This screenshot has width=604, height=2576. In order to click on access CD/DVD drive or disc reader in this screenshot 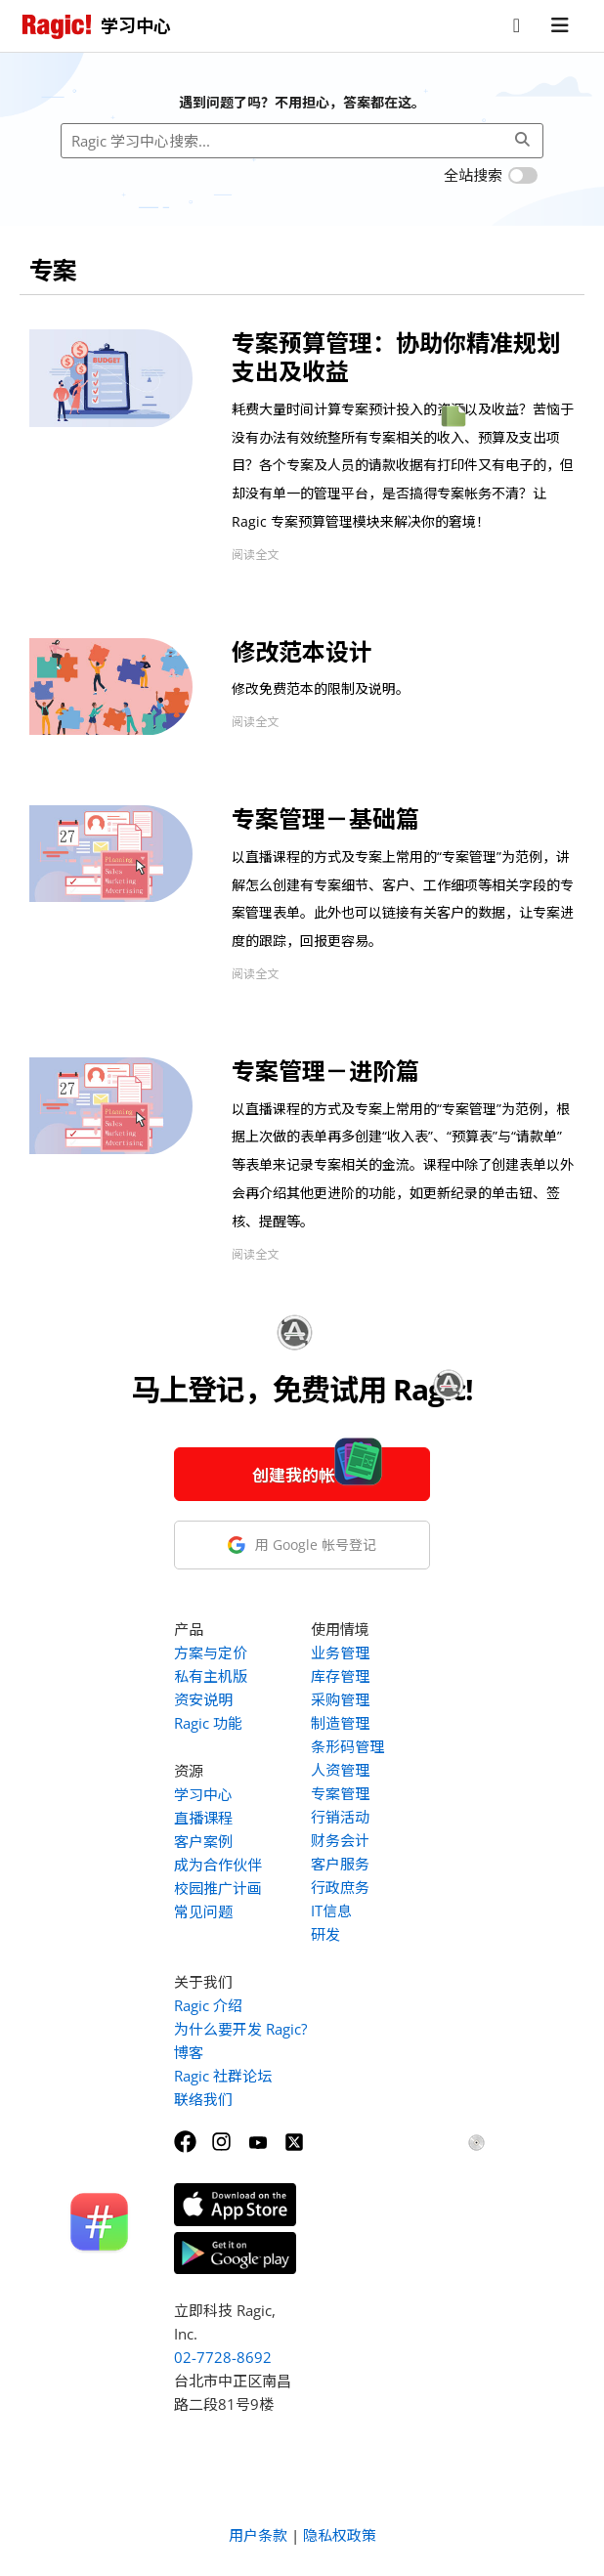, I will do `click(476, 2142)`.